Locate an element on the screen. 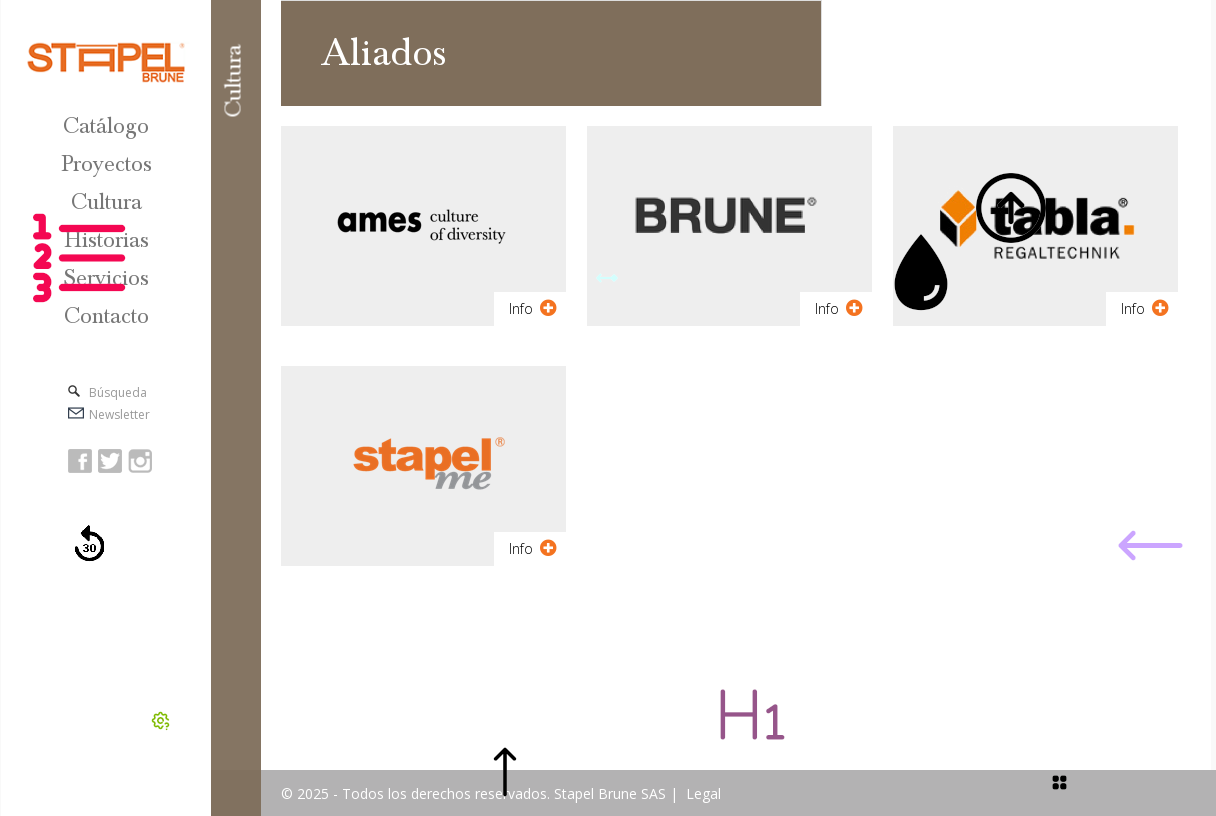 The width and height of the screenshot is (1216, 816). format text as a numbered list is located at coordinates (81, 258).